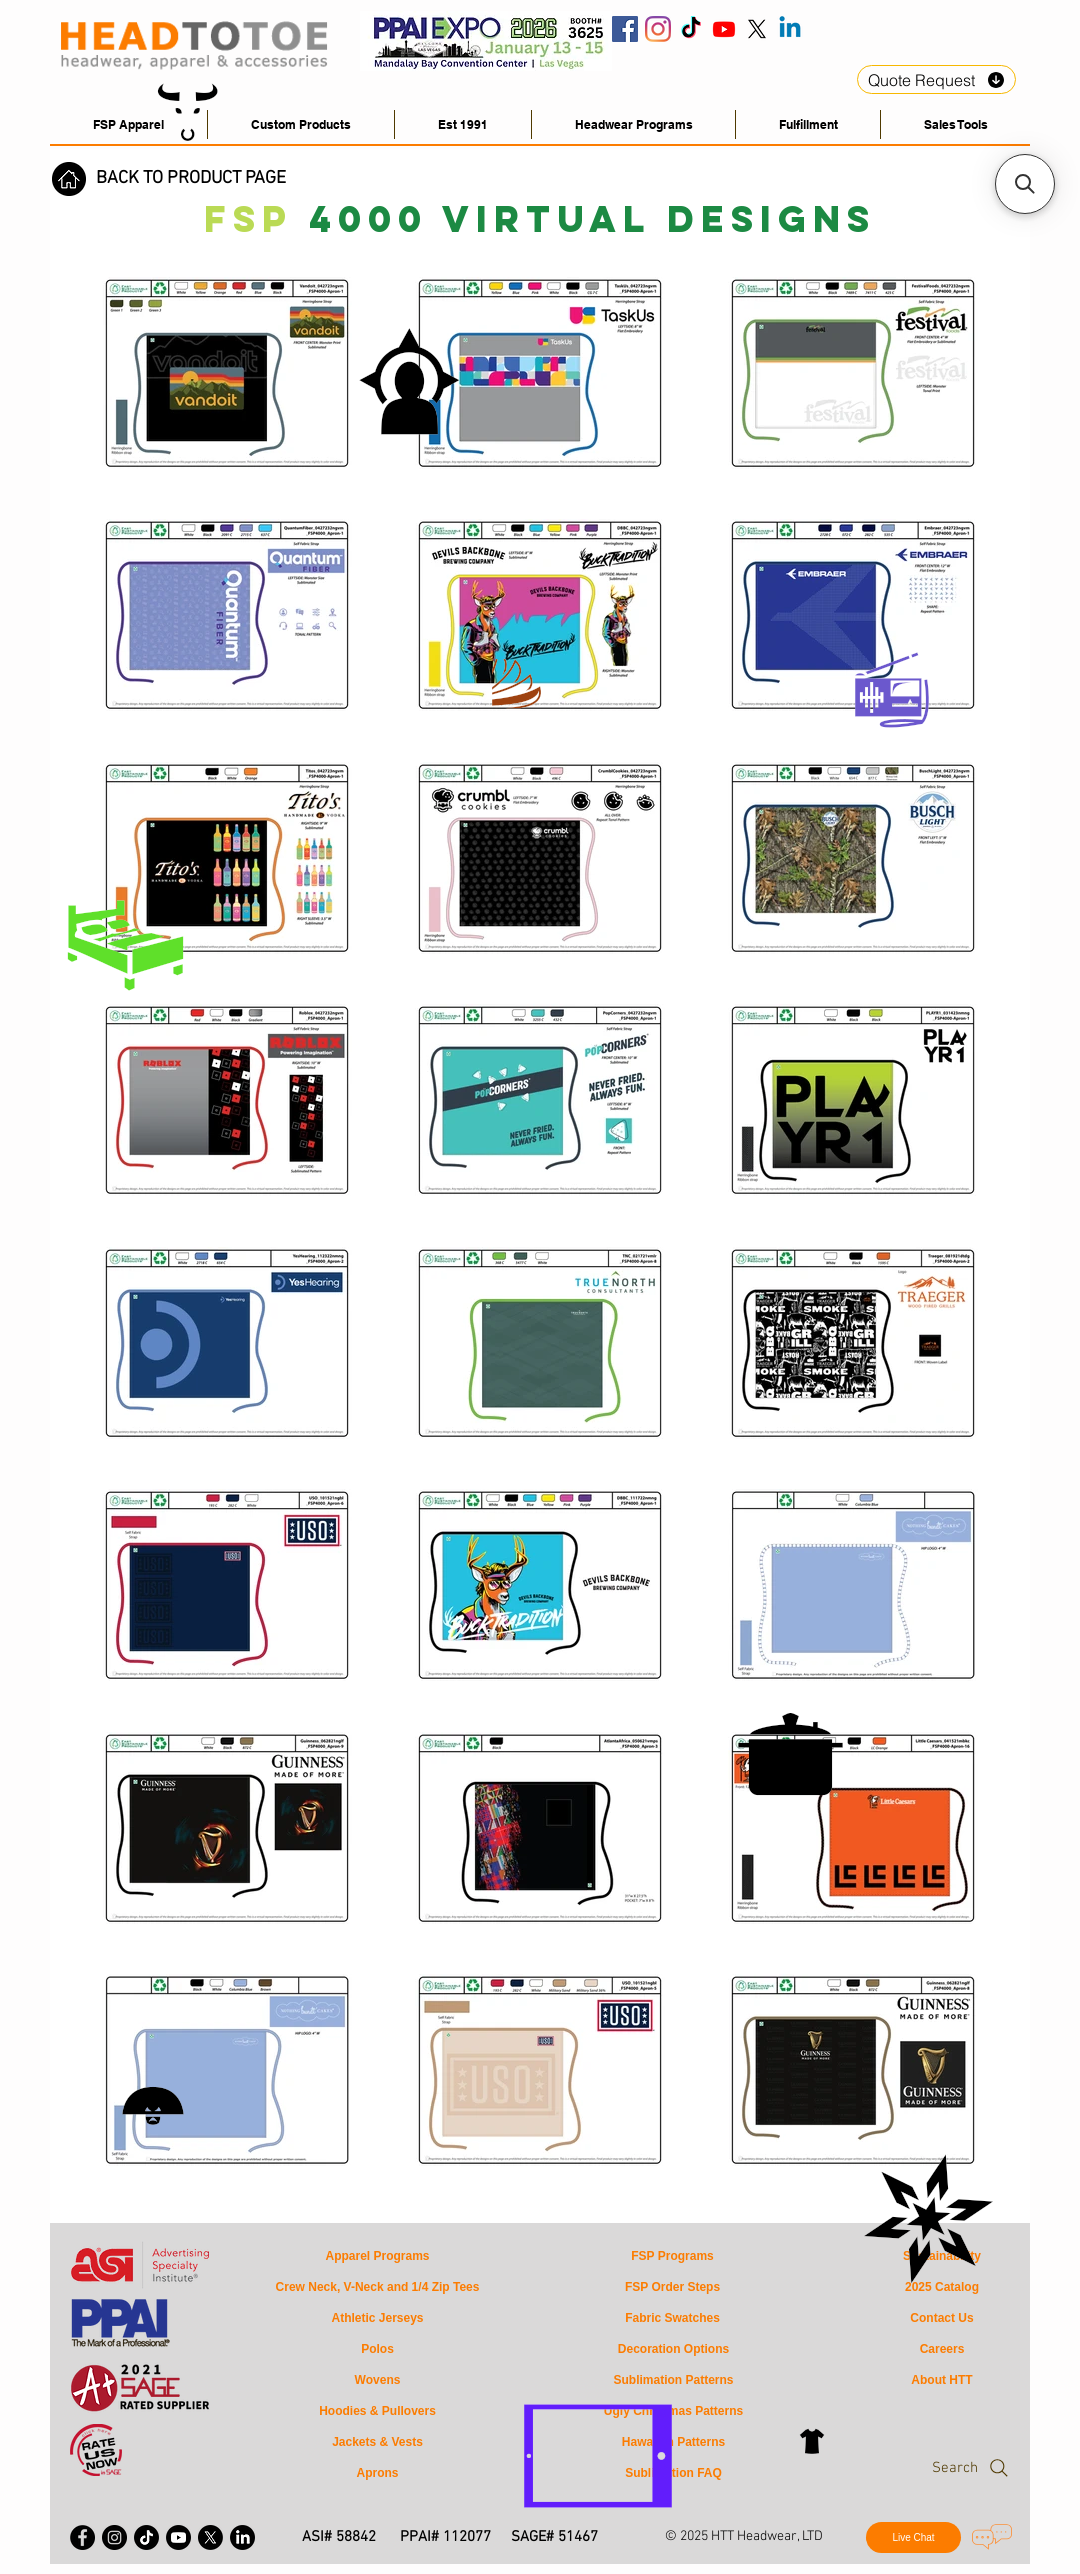 The height and width of the screenshot is (2574, 1080). Describe the element at coordinates (125, 945) in the screenshot. I see `book a hotel or accommodation` at that location.